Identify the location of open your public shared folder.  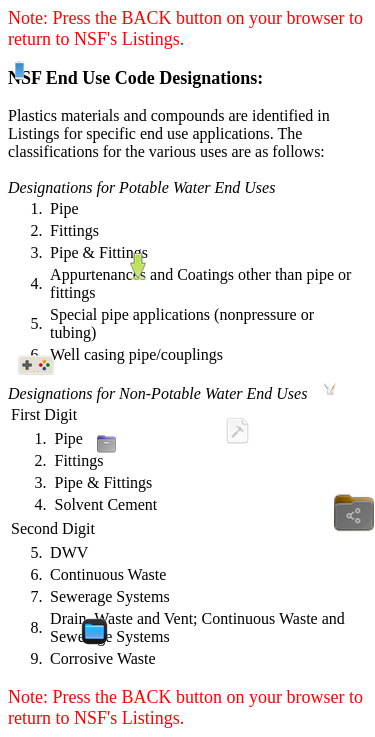
(354, 512).